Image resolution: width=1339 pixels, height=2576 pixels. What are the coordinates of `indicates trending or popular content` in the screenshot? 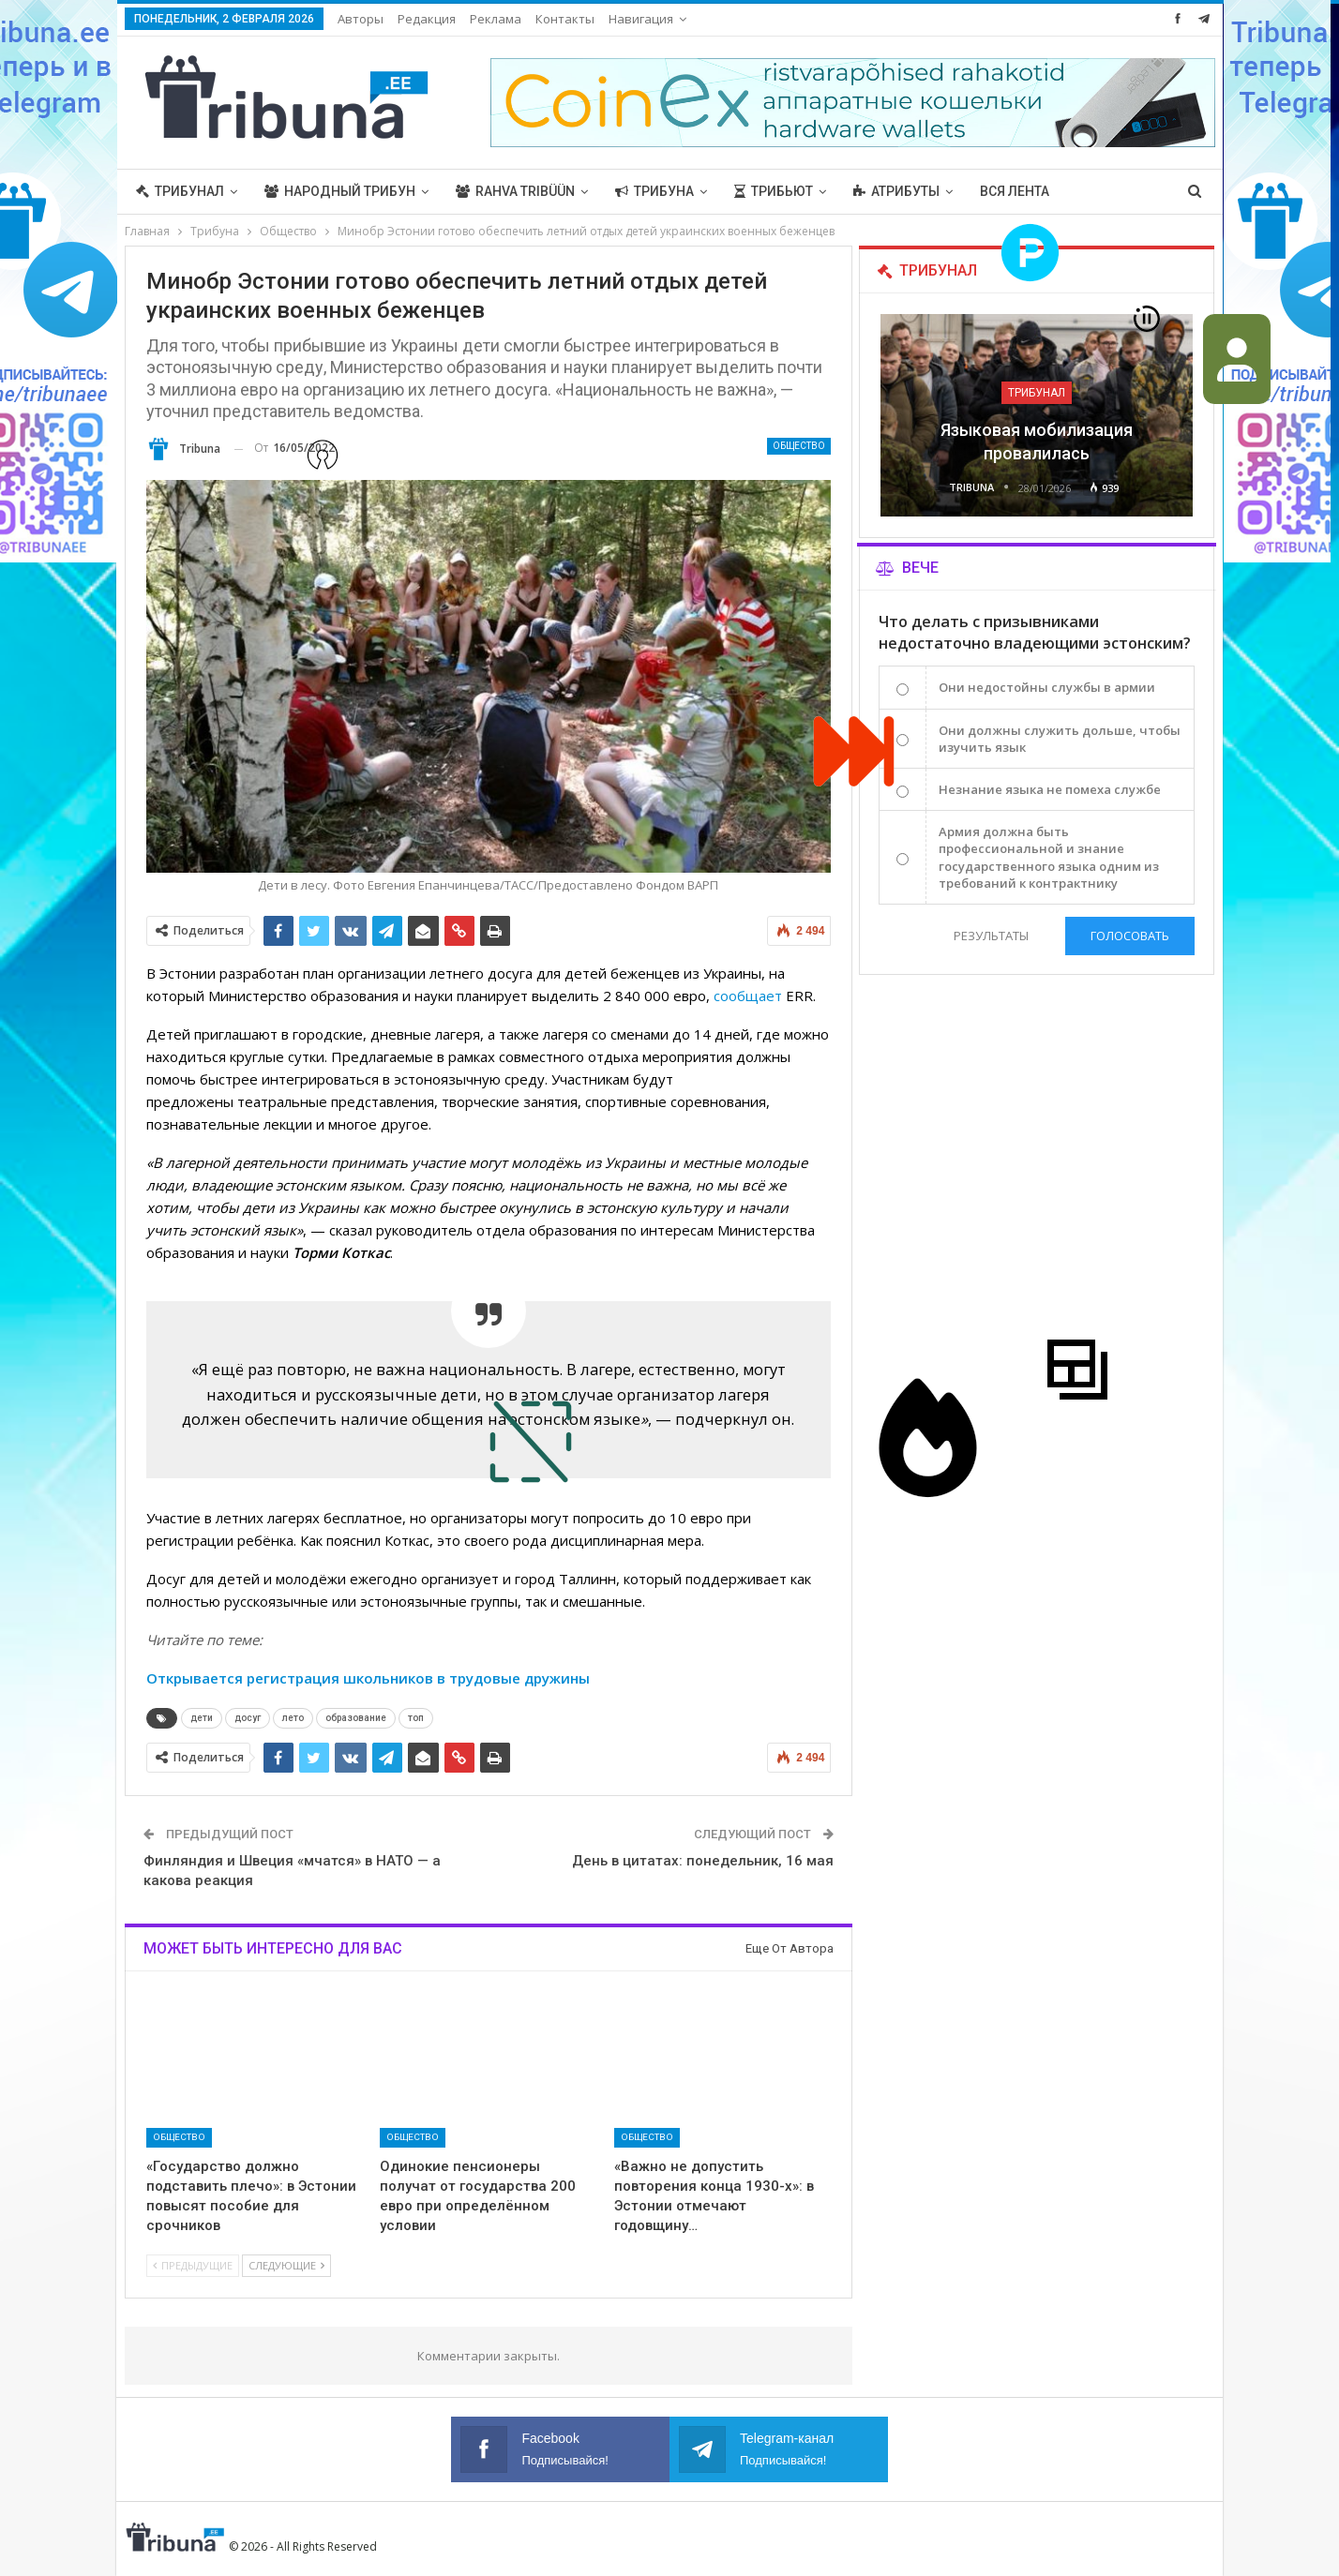 It's located at (927, 1441).